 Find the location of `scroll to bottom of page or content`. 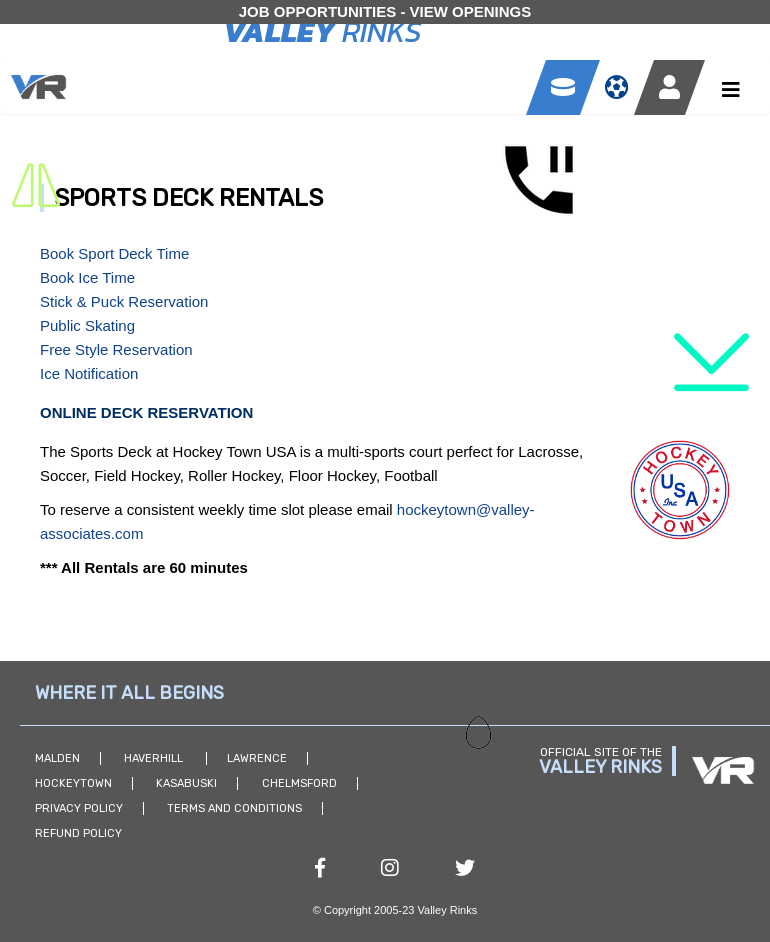

scroll to bottom of page or content is located at coordinates (711, 360).